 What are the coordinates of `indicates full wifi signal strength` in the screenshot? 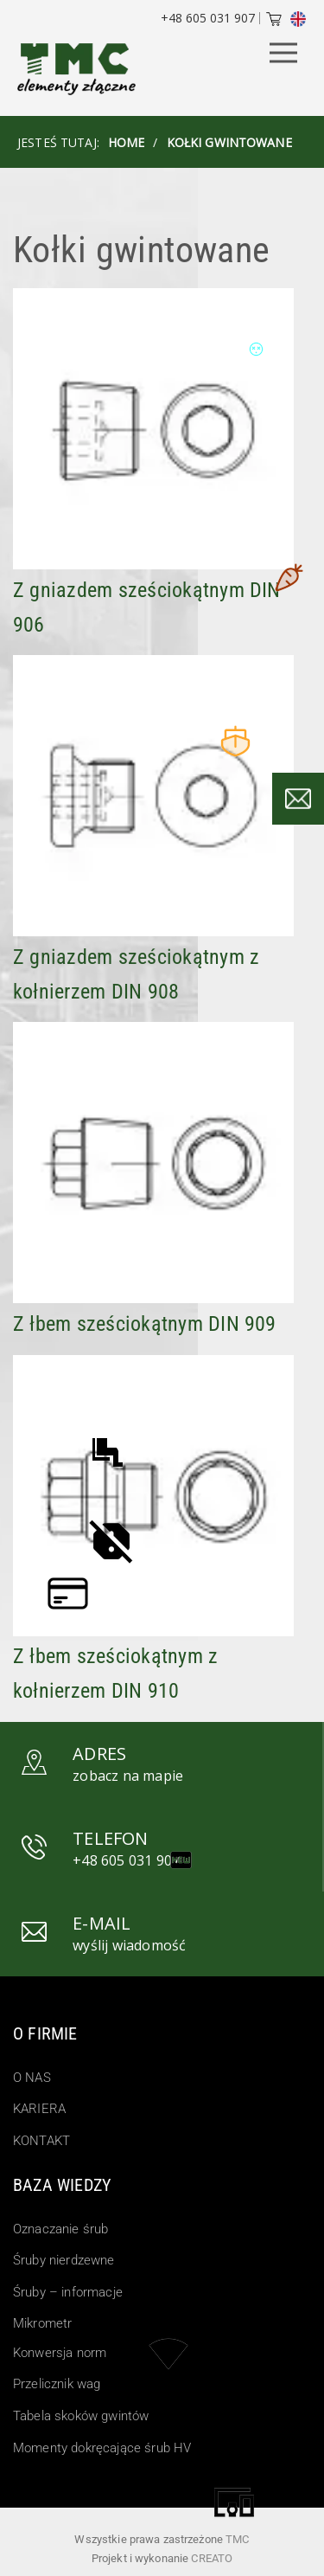 It's located at (168, 2354).